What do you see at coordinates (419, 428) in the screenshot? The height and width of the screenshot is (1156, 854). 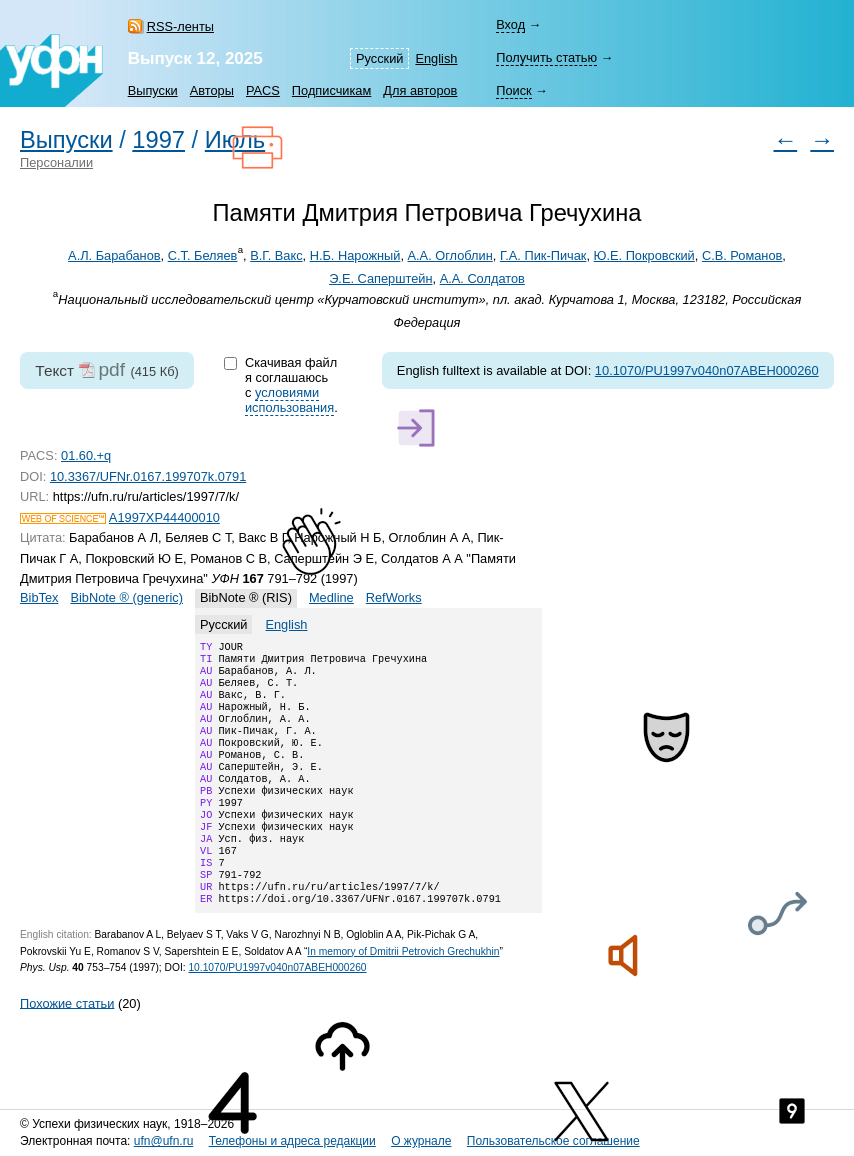 I see `sign in to your account` at bounding box center [419, 428].